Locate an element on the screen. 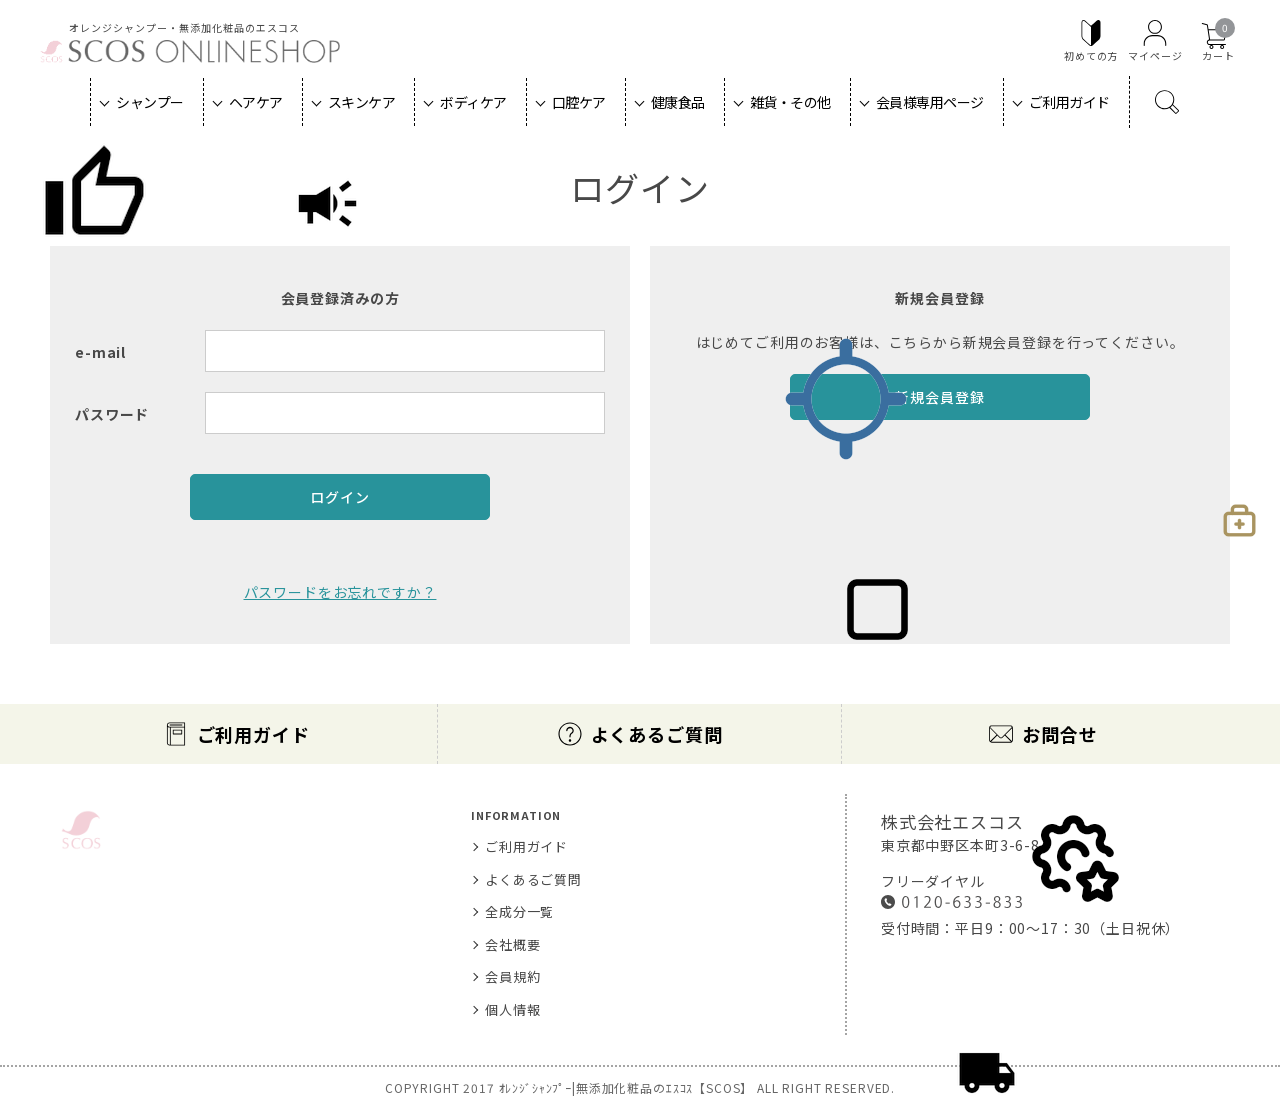 The width and height of the screenshot is (1280, 1108). view announcements or notifications is located at coordinates (327, 203).